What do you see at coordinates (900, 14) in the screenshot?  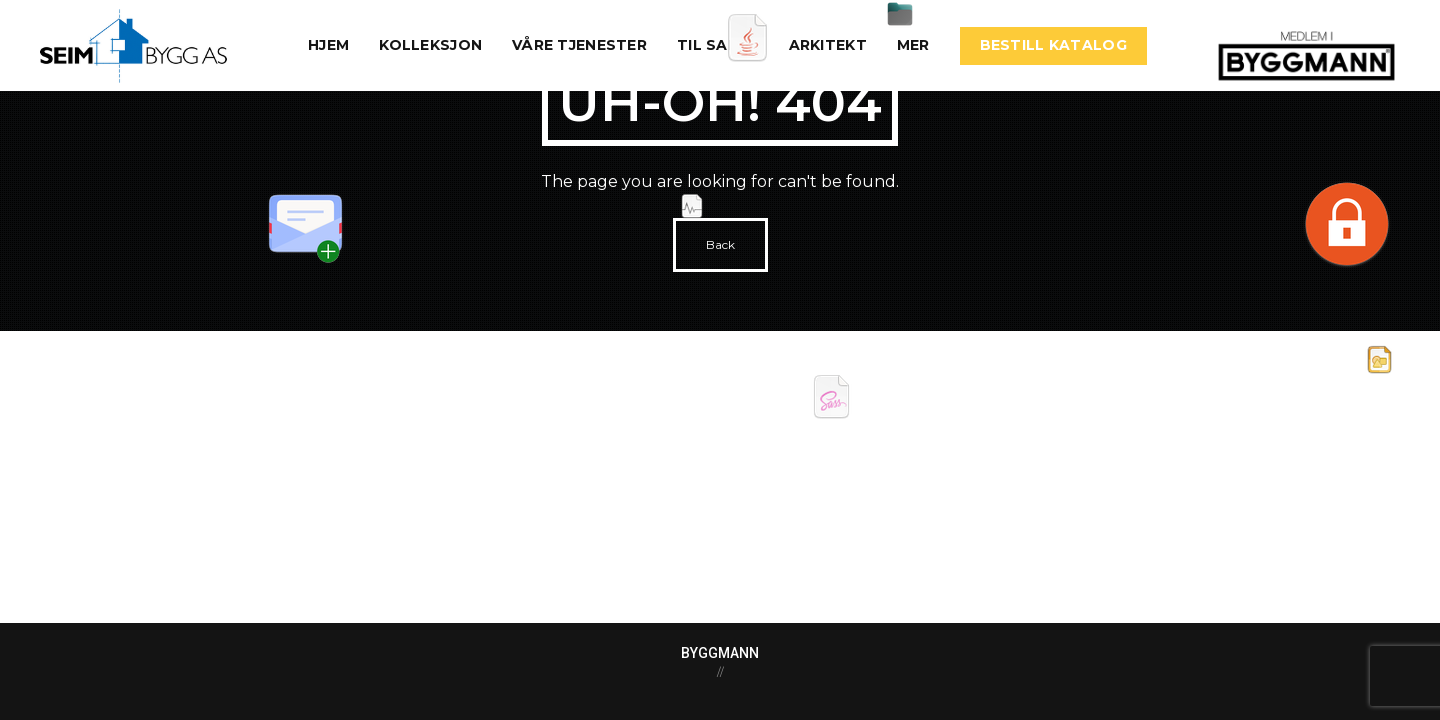 I see `drop files here to move them into this folder` at bounding box center [900, 14].